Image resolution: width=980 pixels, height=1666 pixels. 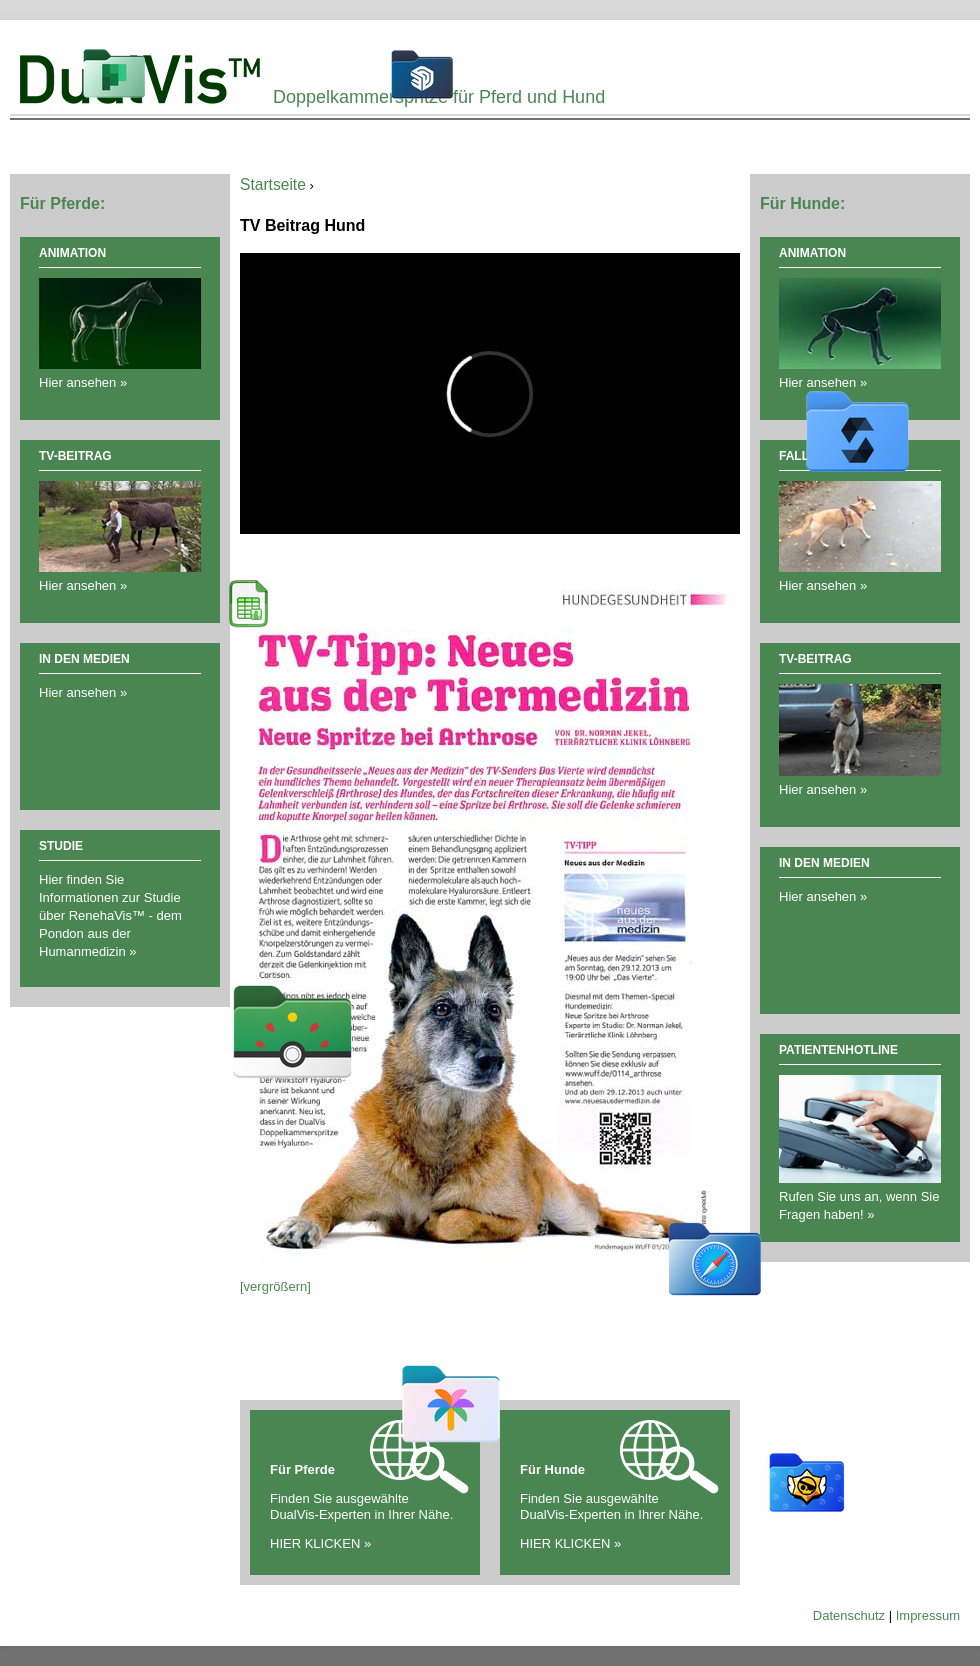 What do you see at coordinates (292, 1035) in the screenshot?
I see `open pokémon friend ball themed folder` at bounding box center [292, 1035].